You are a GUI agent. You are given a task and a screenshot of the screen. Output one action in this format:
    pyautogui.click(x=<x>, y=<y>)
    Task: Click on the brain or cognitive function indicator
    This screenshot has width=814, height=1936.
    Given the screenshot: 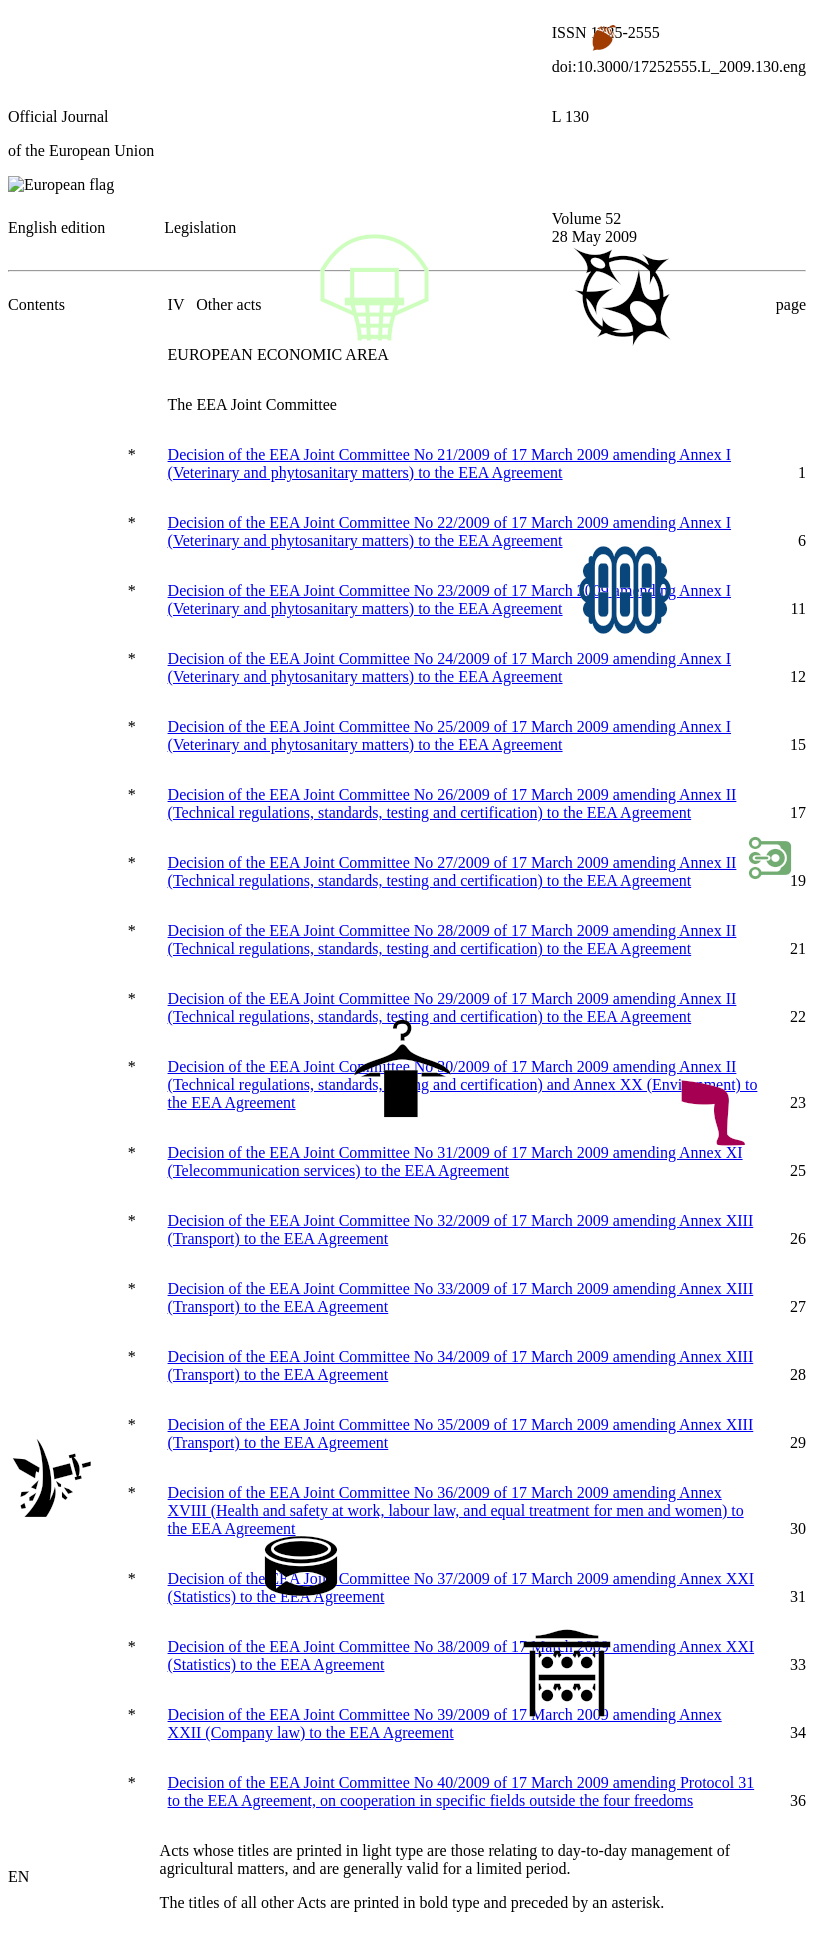 What is the action you would take?
    pyautogui.click(x=625, y=590)
    